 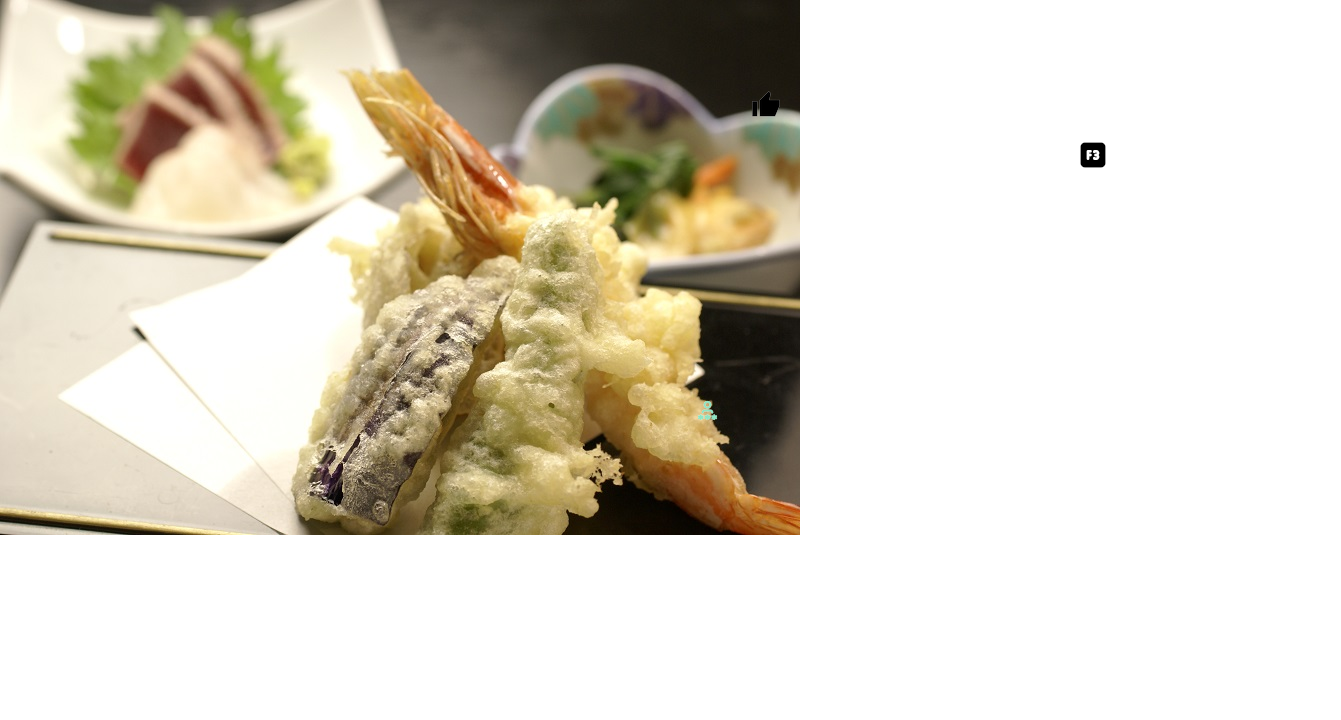 I want to click on keyboard shortcut indicator for F3 function key, so click(x=1093, y=155).